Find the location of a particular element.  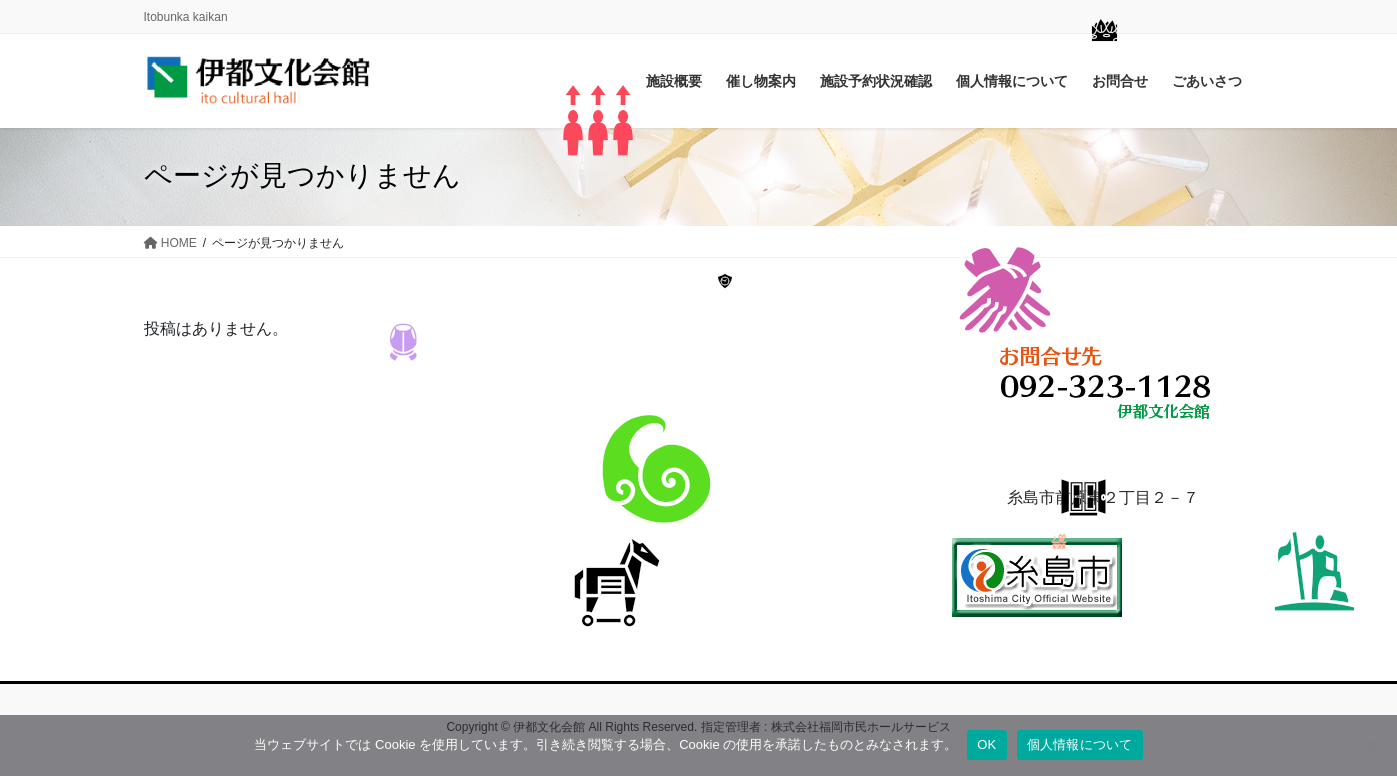

activate temporary protection or defense is located at coordinates (725, 281).